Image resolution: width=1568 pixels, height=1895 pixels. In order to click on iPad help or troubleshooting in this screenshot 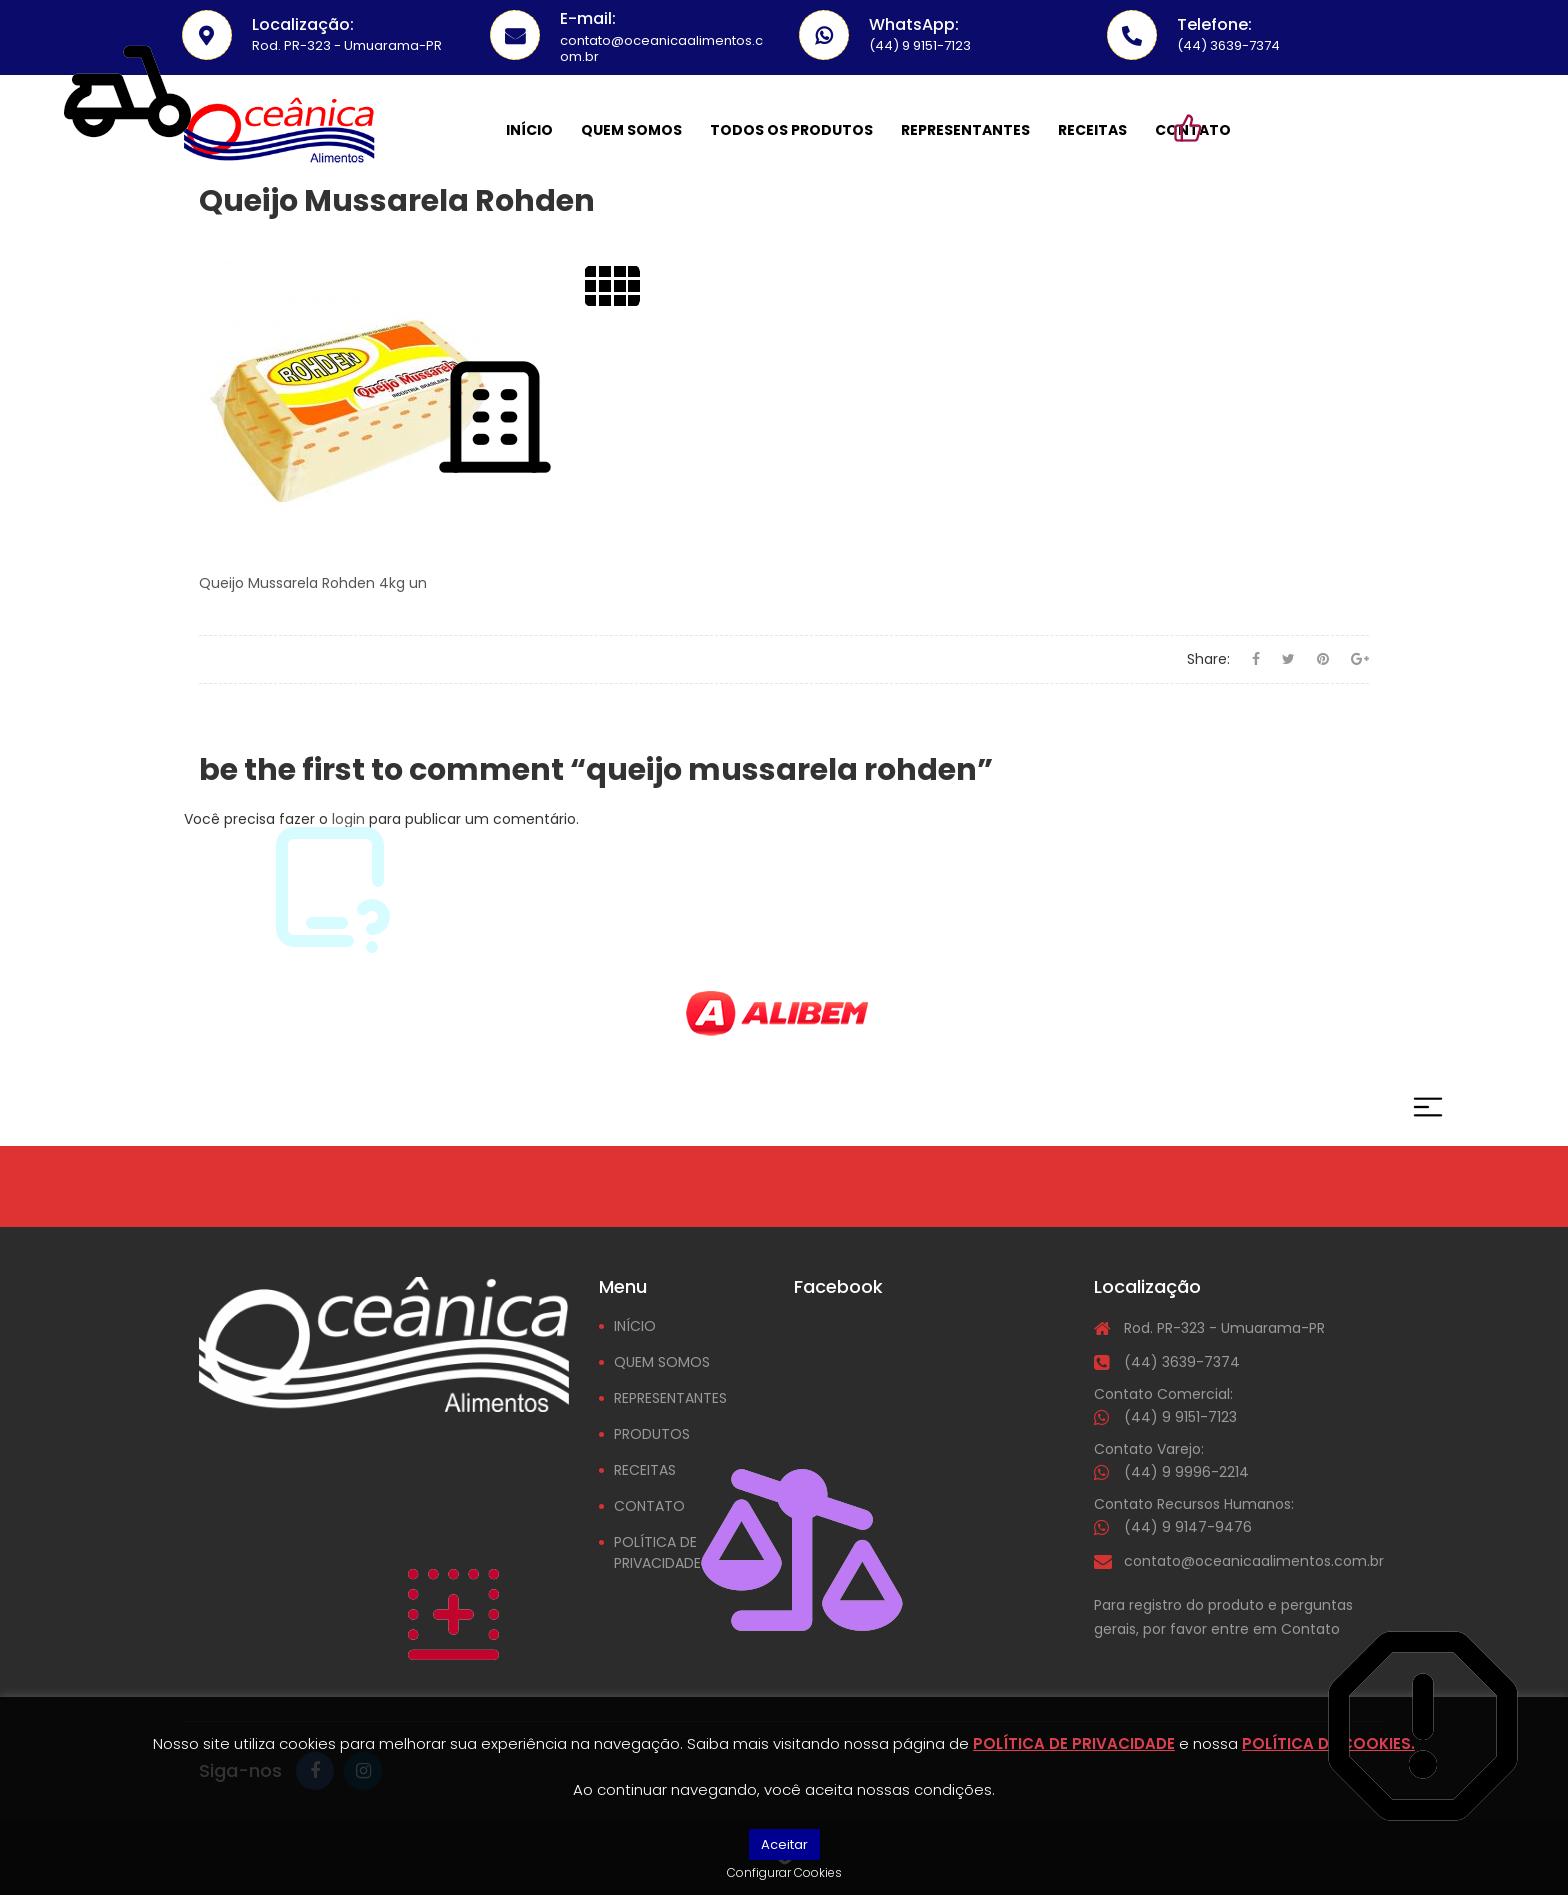, I will do `click(330, 887)`.